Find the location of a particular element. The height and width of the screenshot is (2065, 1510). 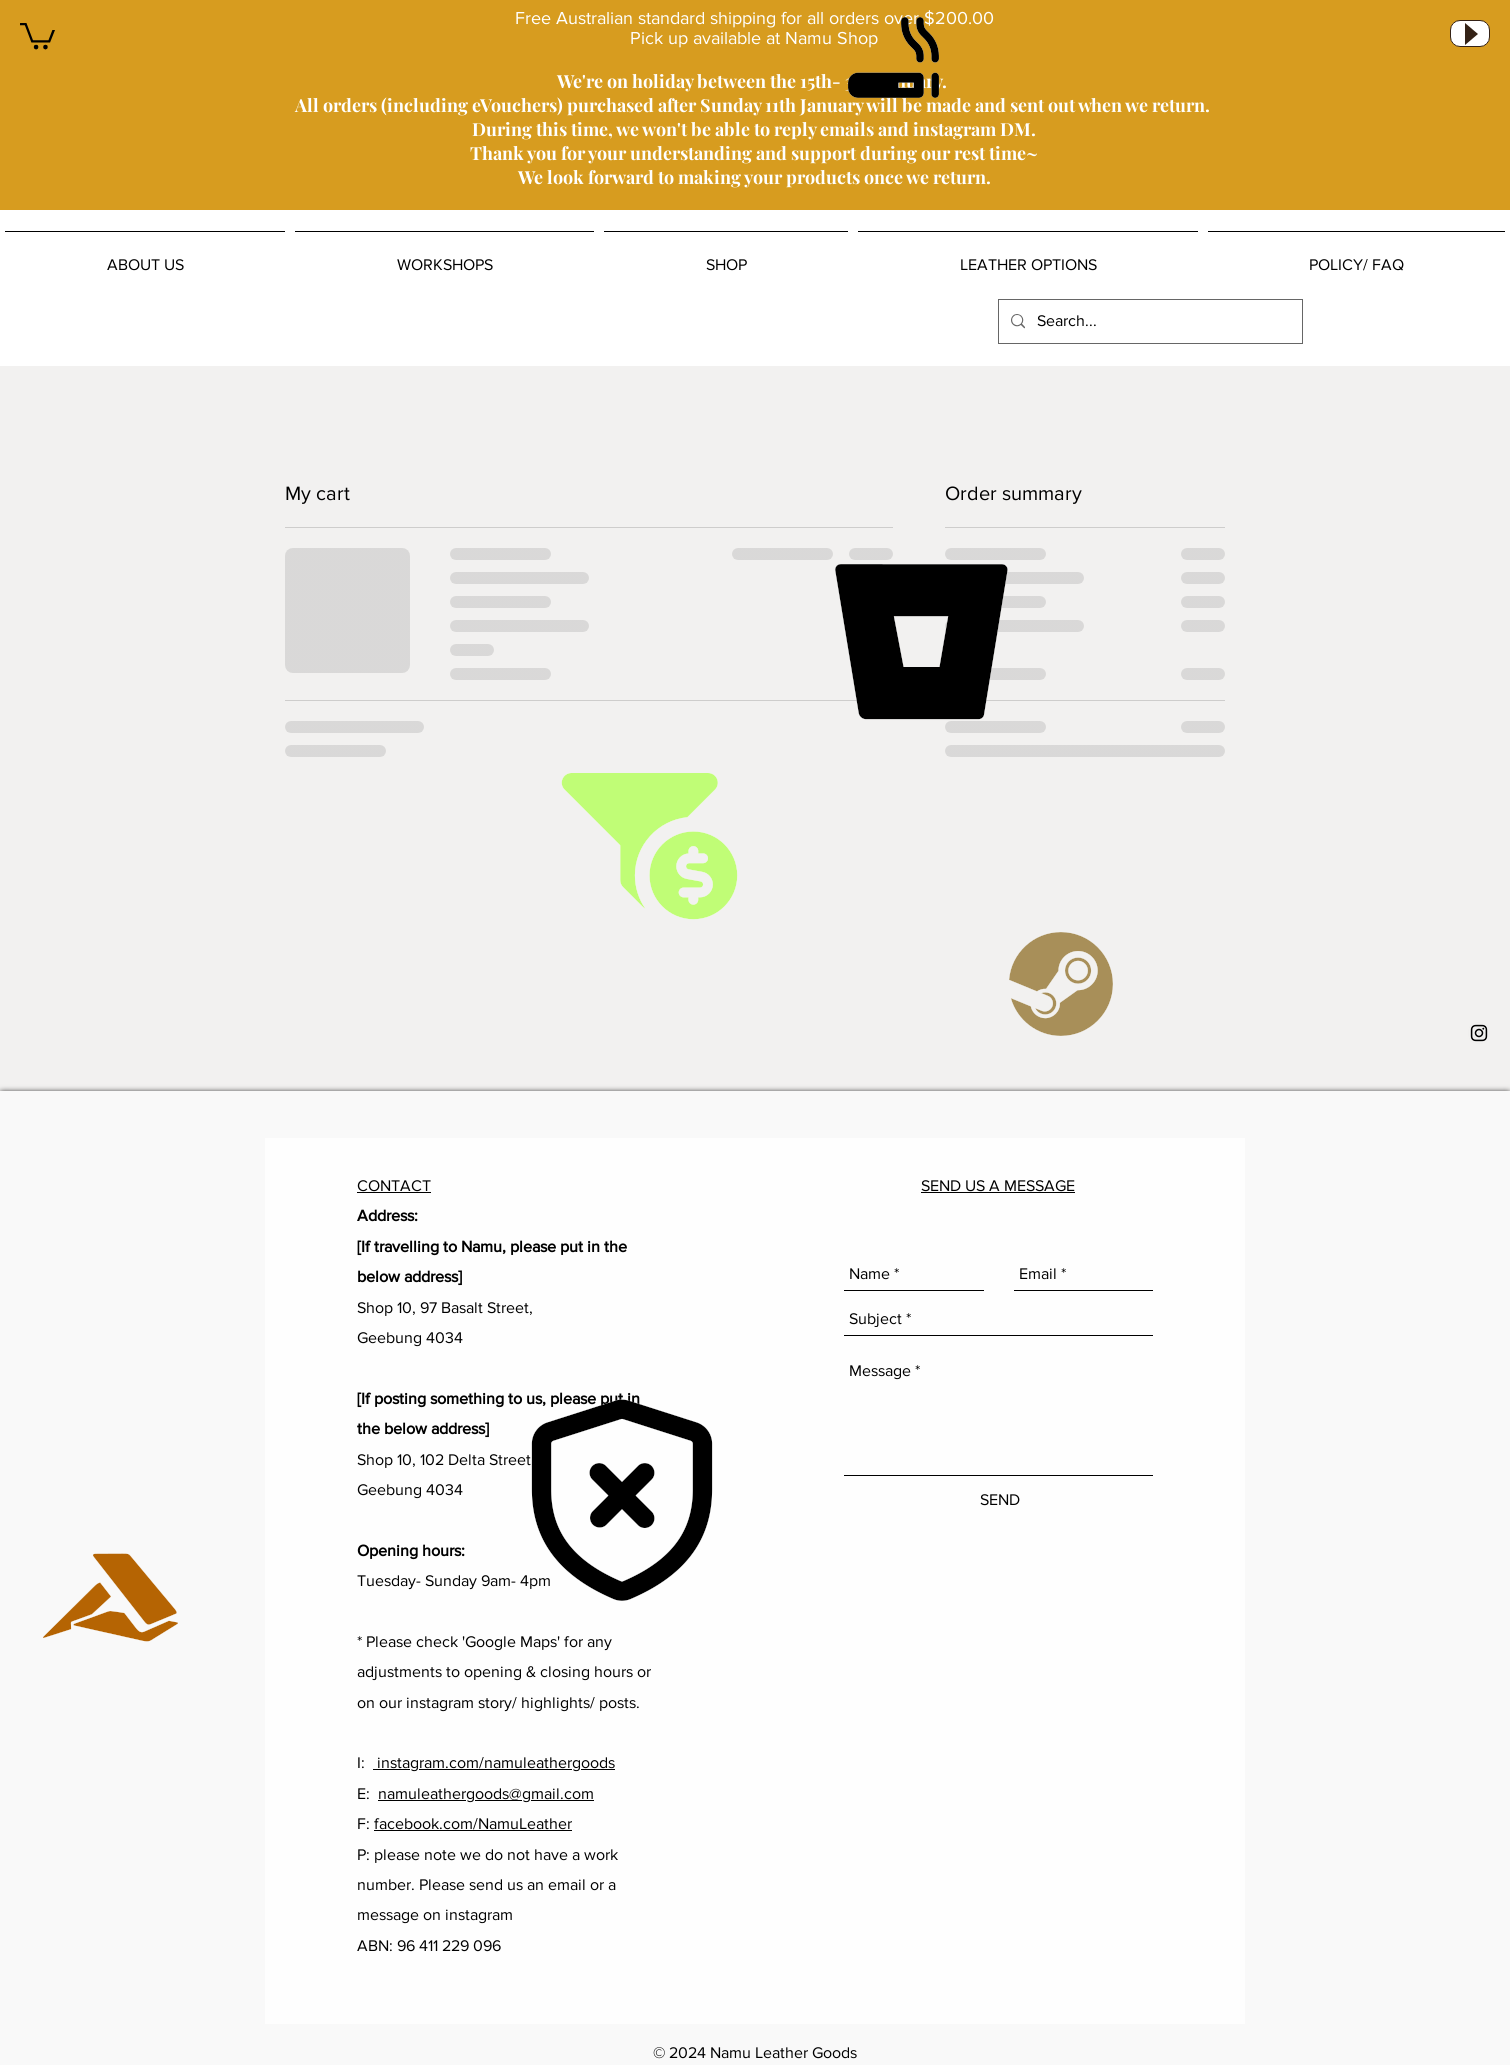

open Steam gaming platform is located at coordinates (1061, 984).